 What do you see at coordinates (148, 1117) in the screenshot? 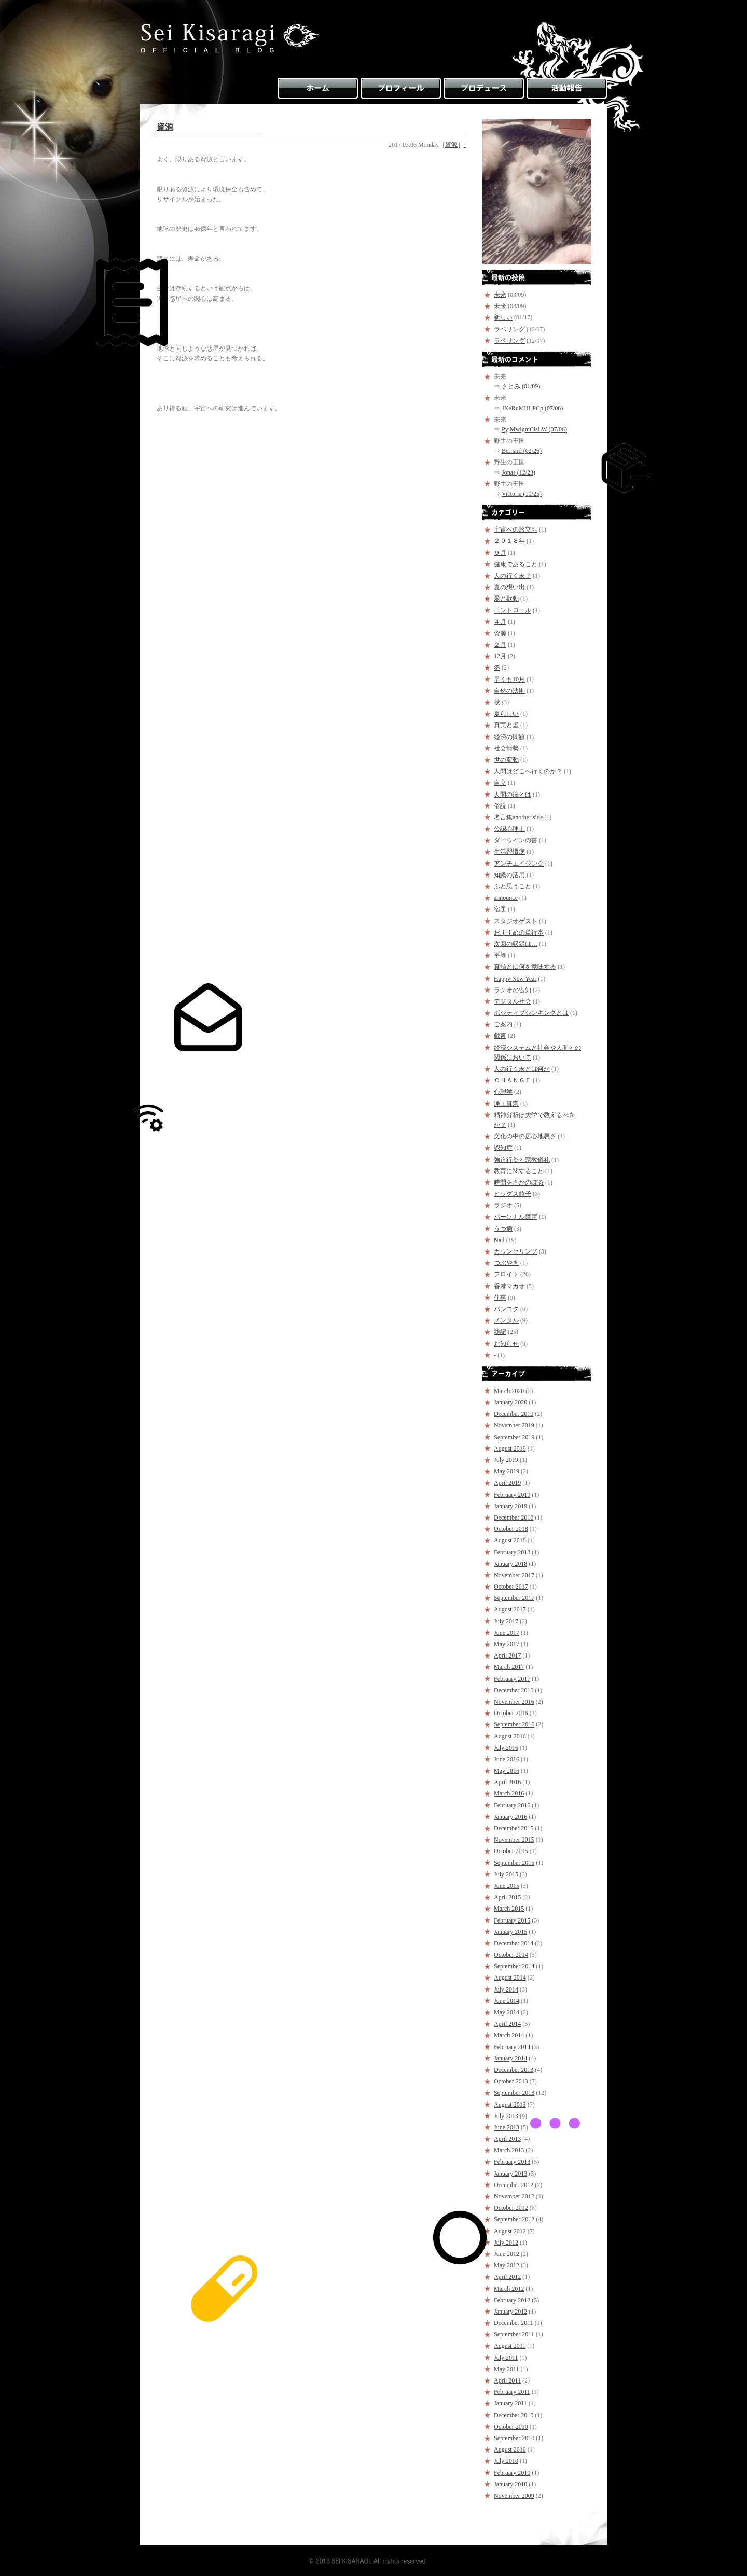
I see `access wifi settings` at bounding box center [148, 1117].